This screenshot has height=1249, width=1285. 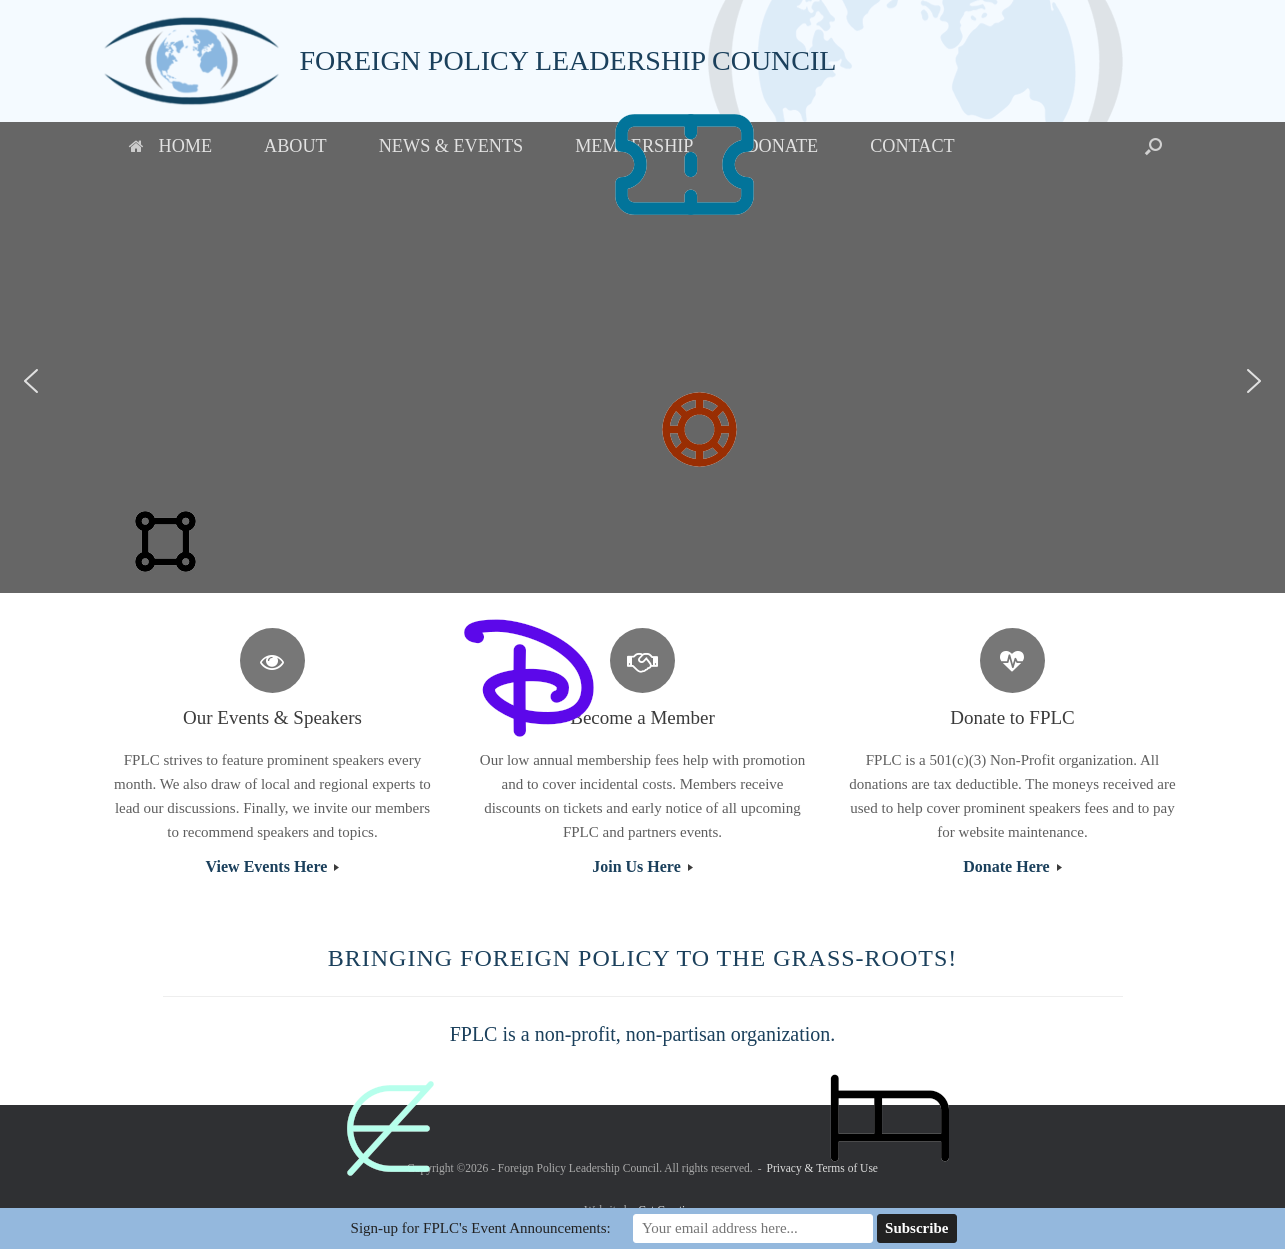 What do you see at coordinates (532, 675) in the screenshot?
I see `access disney+ streaming service` at bounding box center [532, 675].